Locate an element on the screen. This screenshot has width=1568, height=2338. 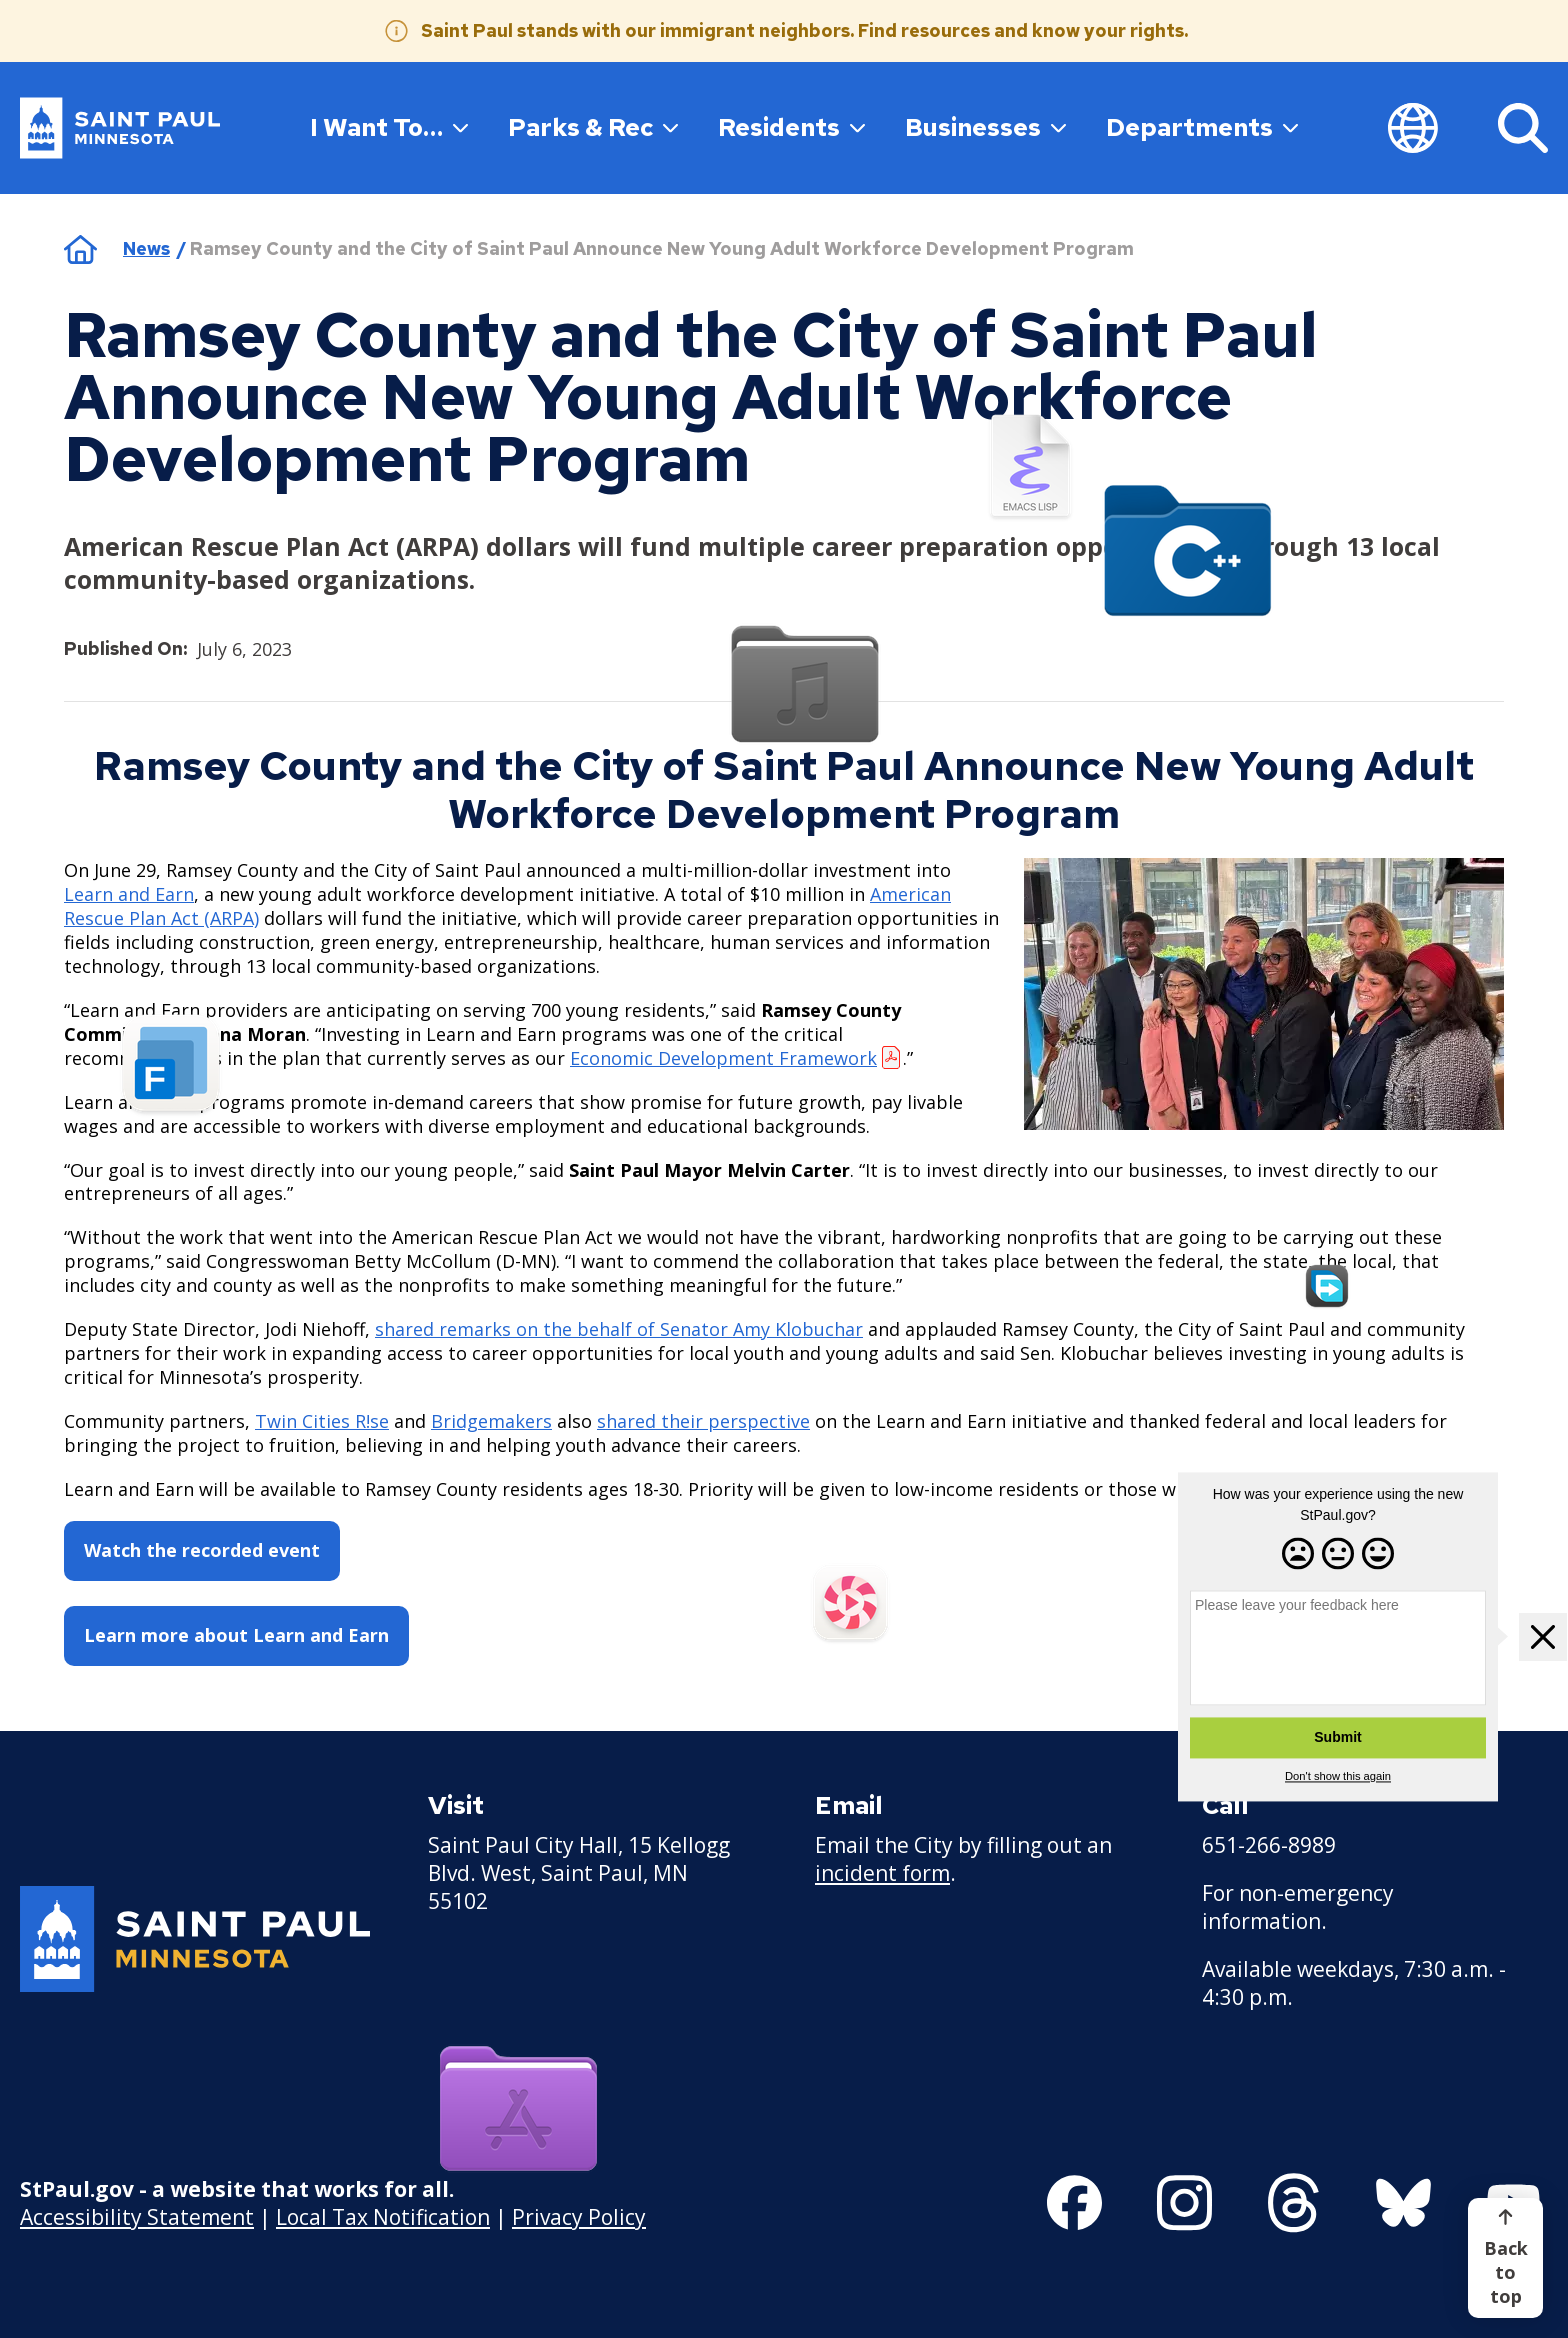
open your music files folder is located at coordinates (805, 684).